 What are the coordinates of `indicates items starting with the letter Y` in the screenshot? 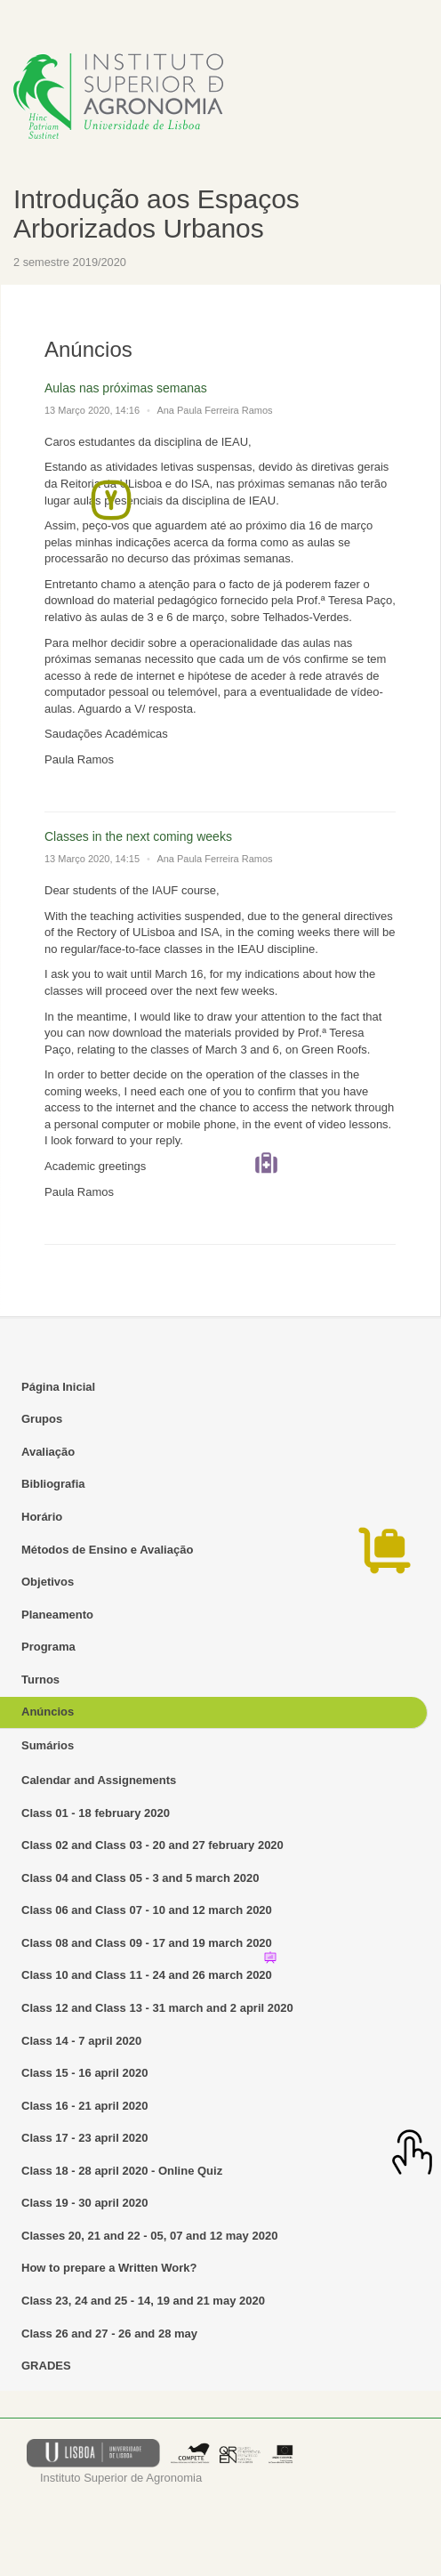 It's located at (111, 500).